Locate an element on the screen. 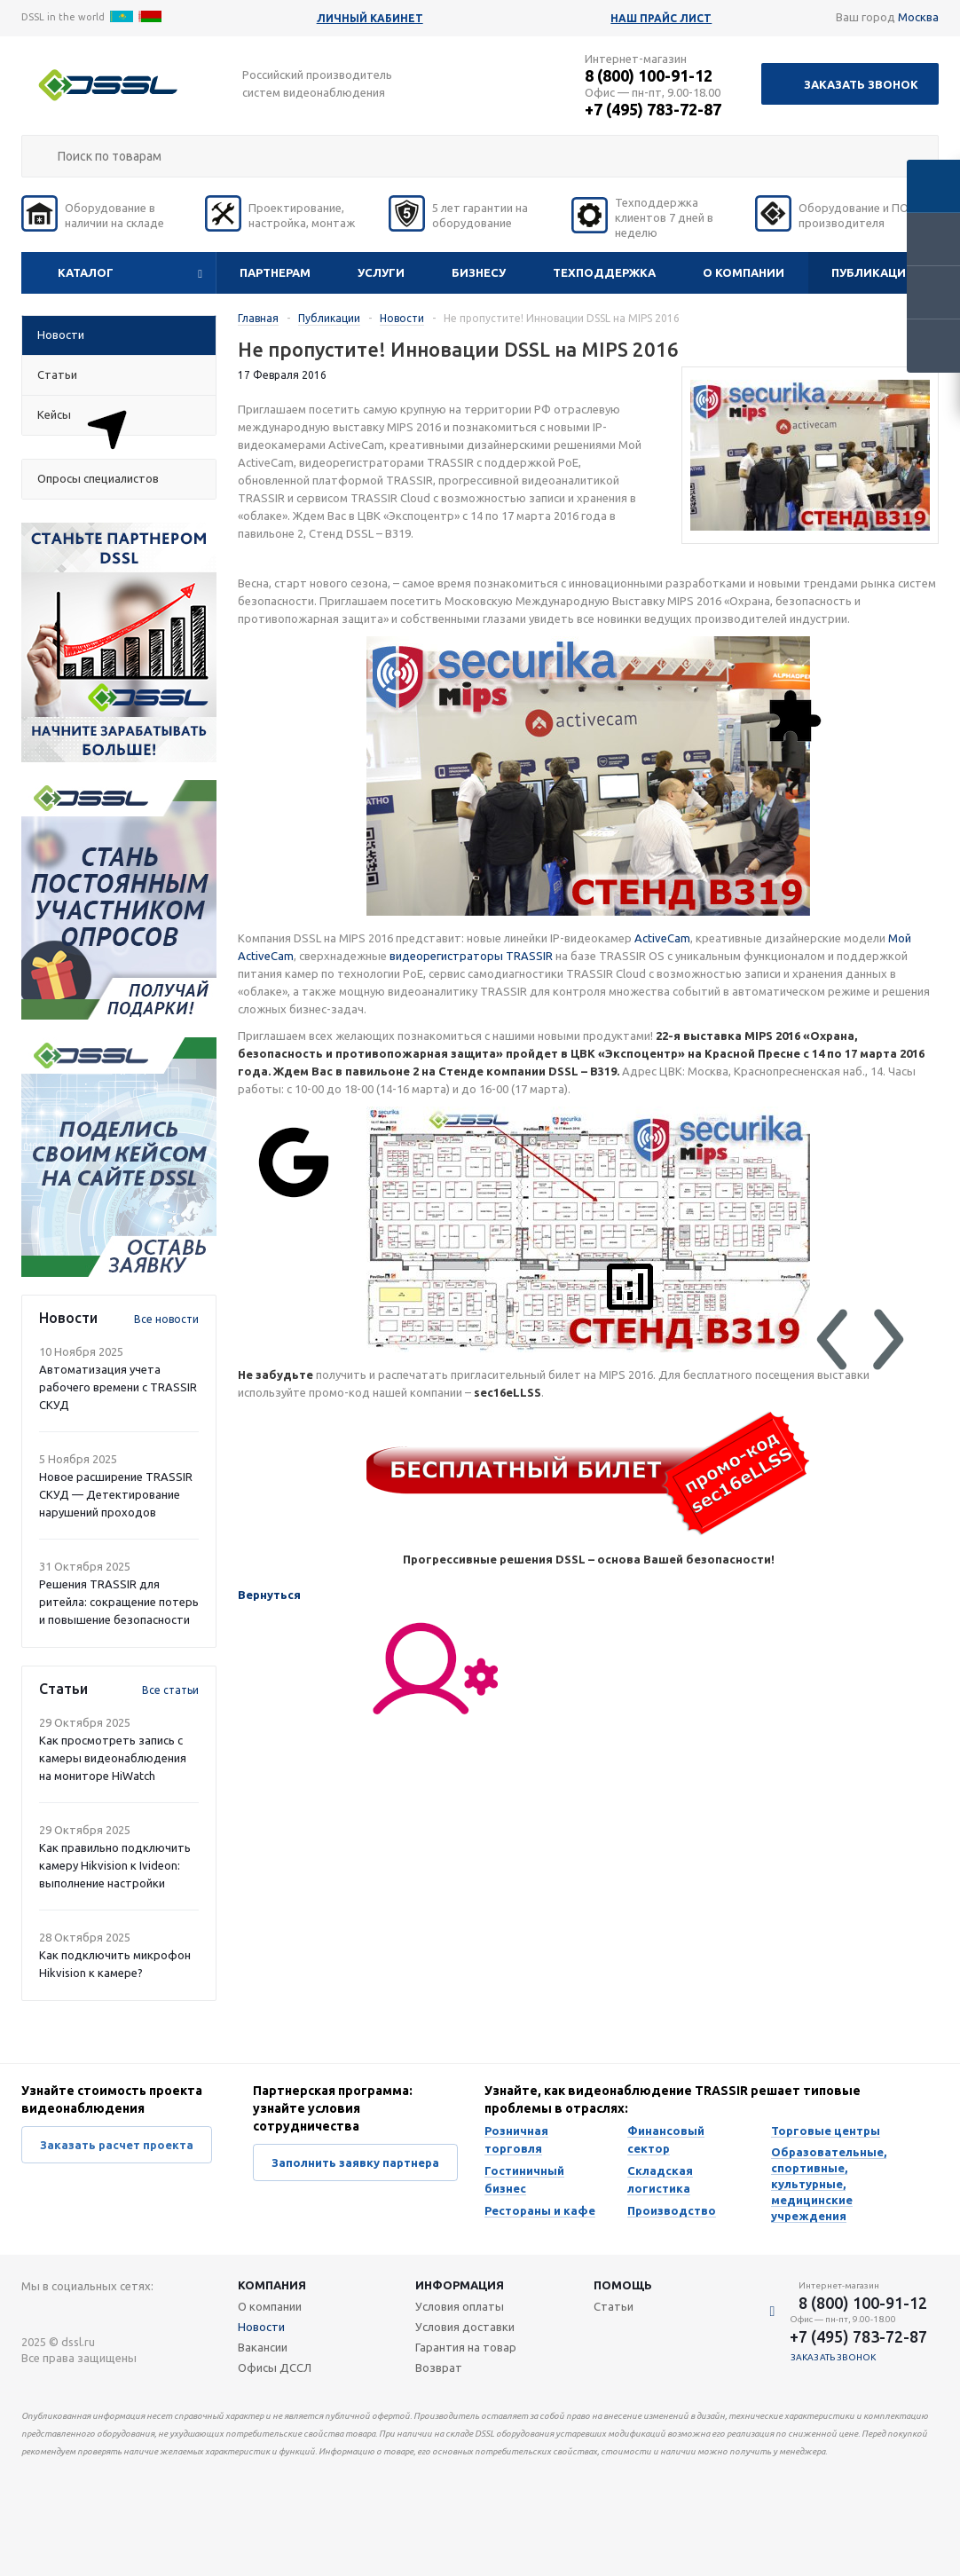 This screenshot has height=2576, width=960. navigate to current location is located at coordinates (109, 428).